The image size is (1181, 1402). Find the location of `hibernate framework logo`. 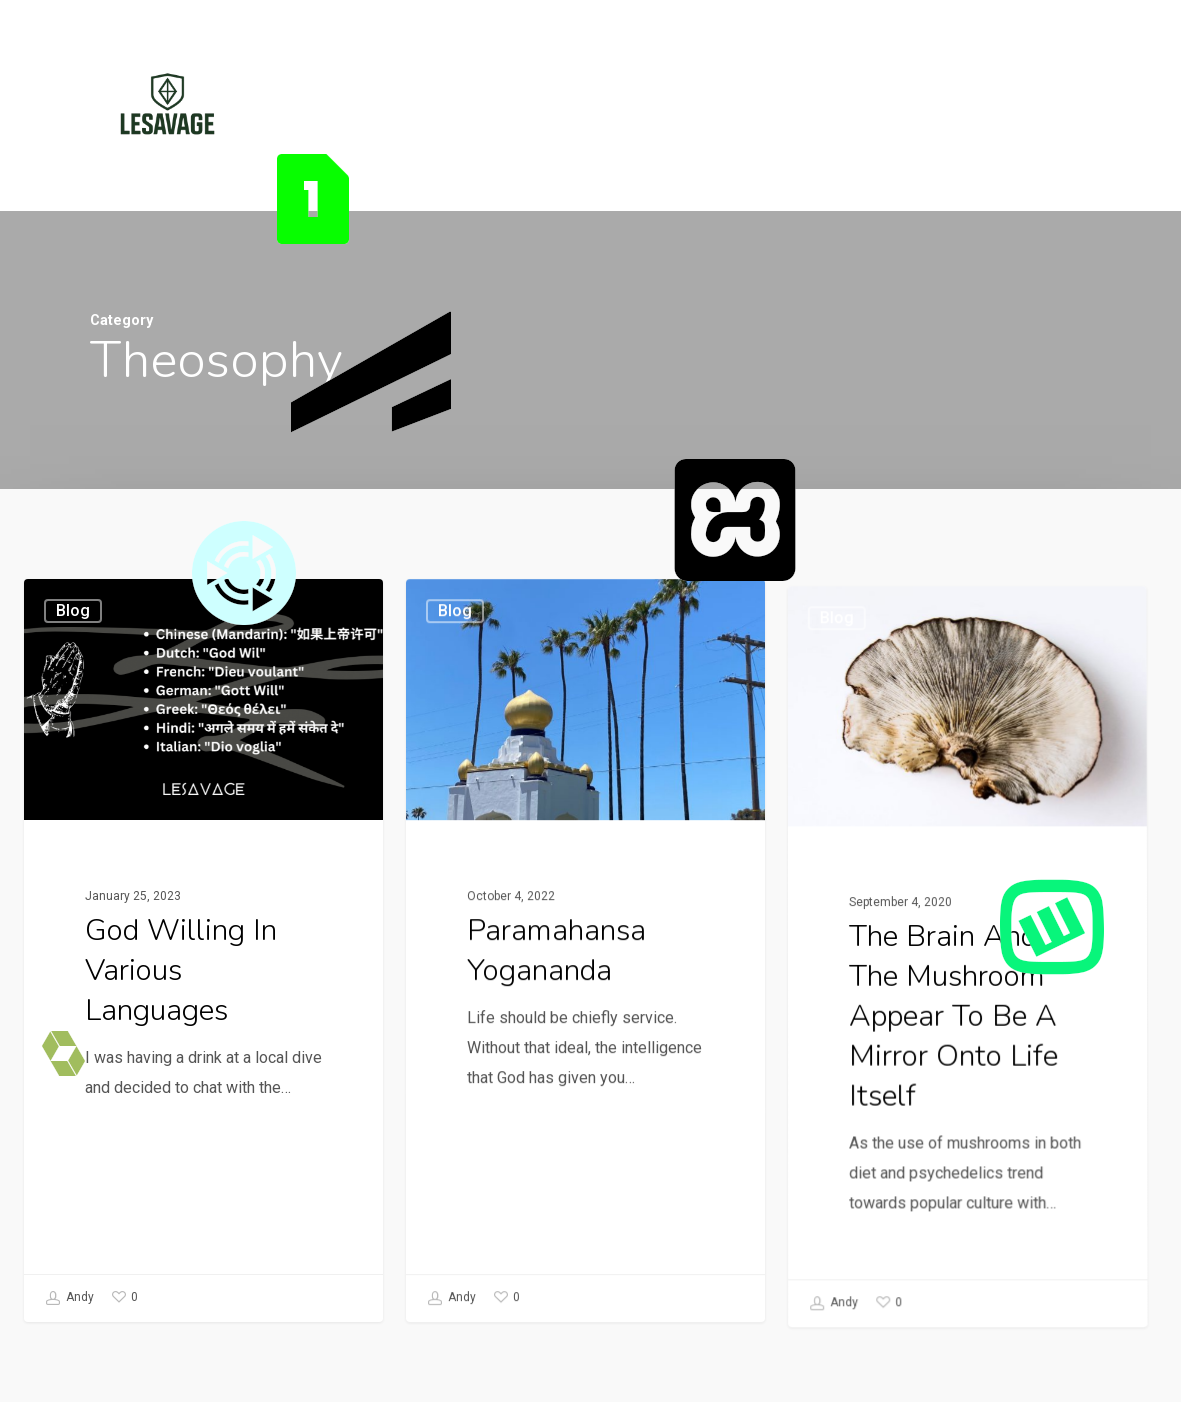

hibernate framework logo is located at coordinates (63, 1053).